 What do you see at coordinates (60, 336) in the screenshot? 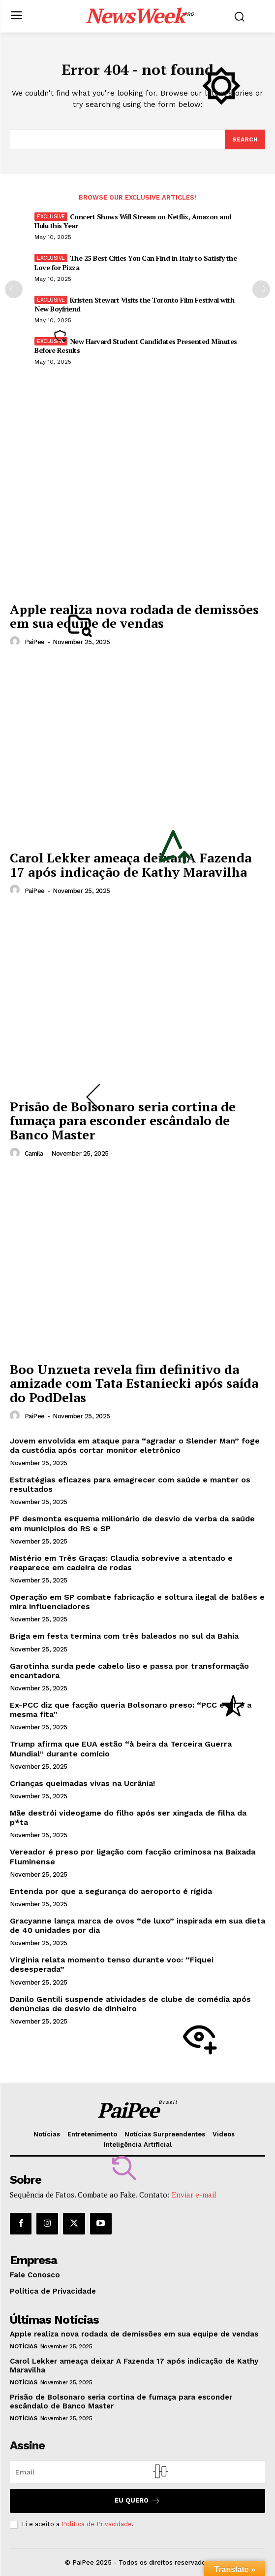
I see `security level decreased` at bounding box center [60, 336].